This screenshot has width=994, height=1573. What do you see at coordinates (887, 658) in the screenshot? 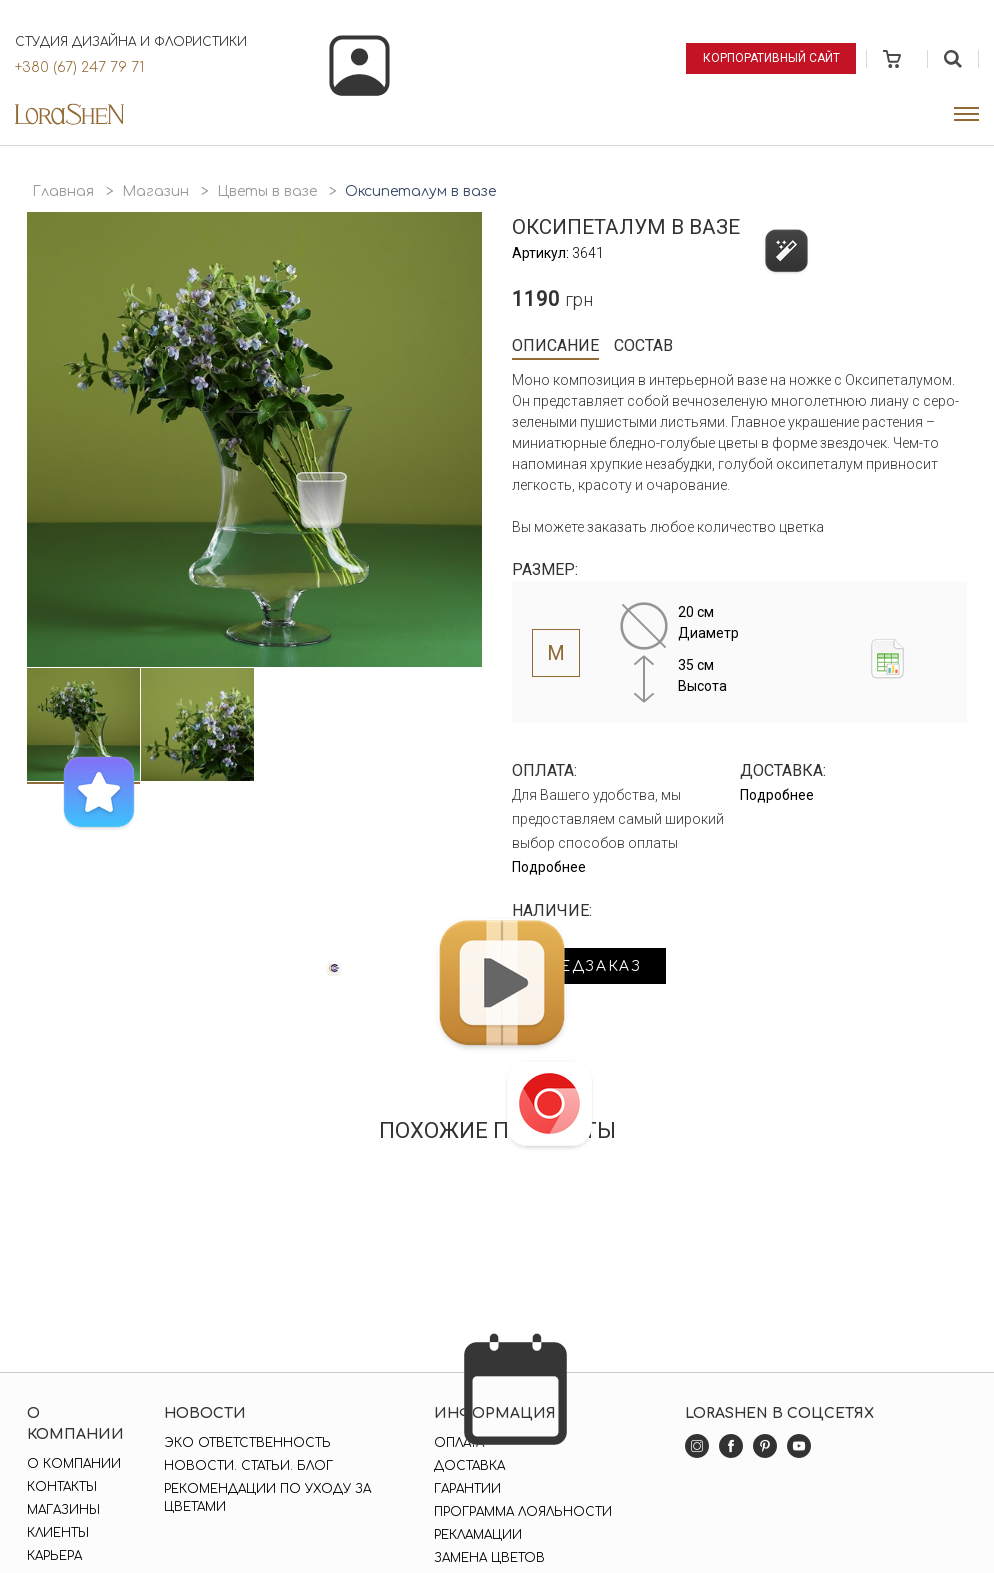
I see `spreadsheet file type indicator` at bounding box center [887, 658].